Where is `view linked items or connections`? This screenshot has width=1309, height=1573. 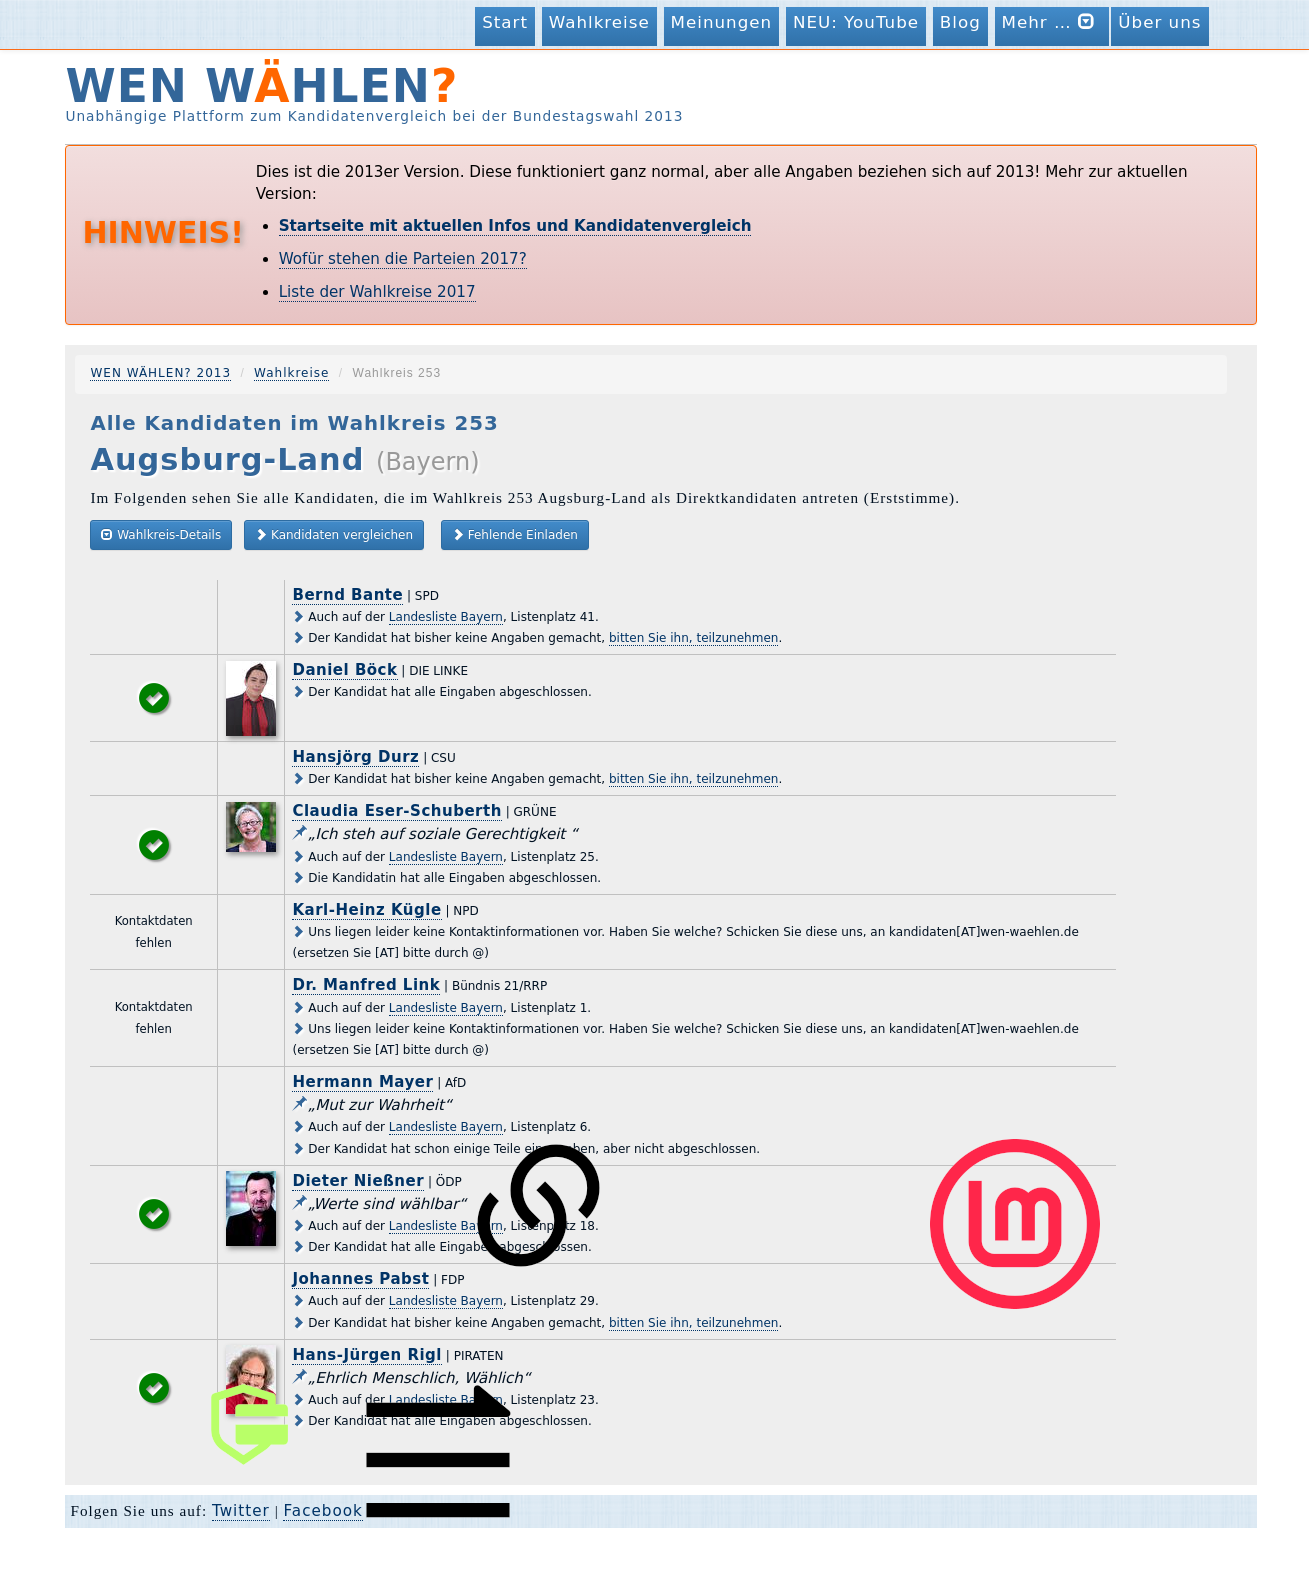
view linked items or connections is located at coordinates (538, 1205).